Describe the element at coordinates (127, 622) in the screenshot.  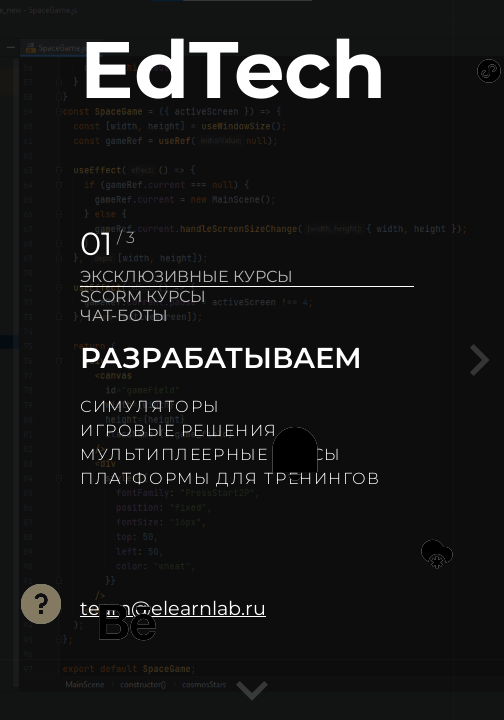
I see `visit behance portfolio` at that location.